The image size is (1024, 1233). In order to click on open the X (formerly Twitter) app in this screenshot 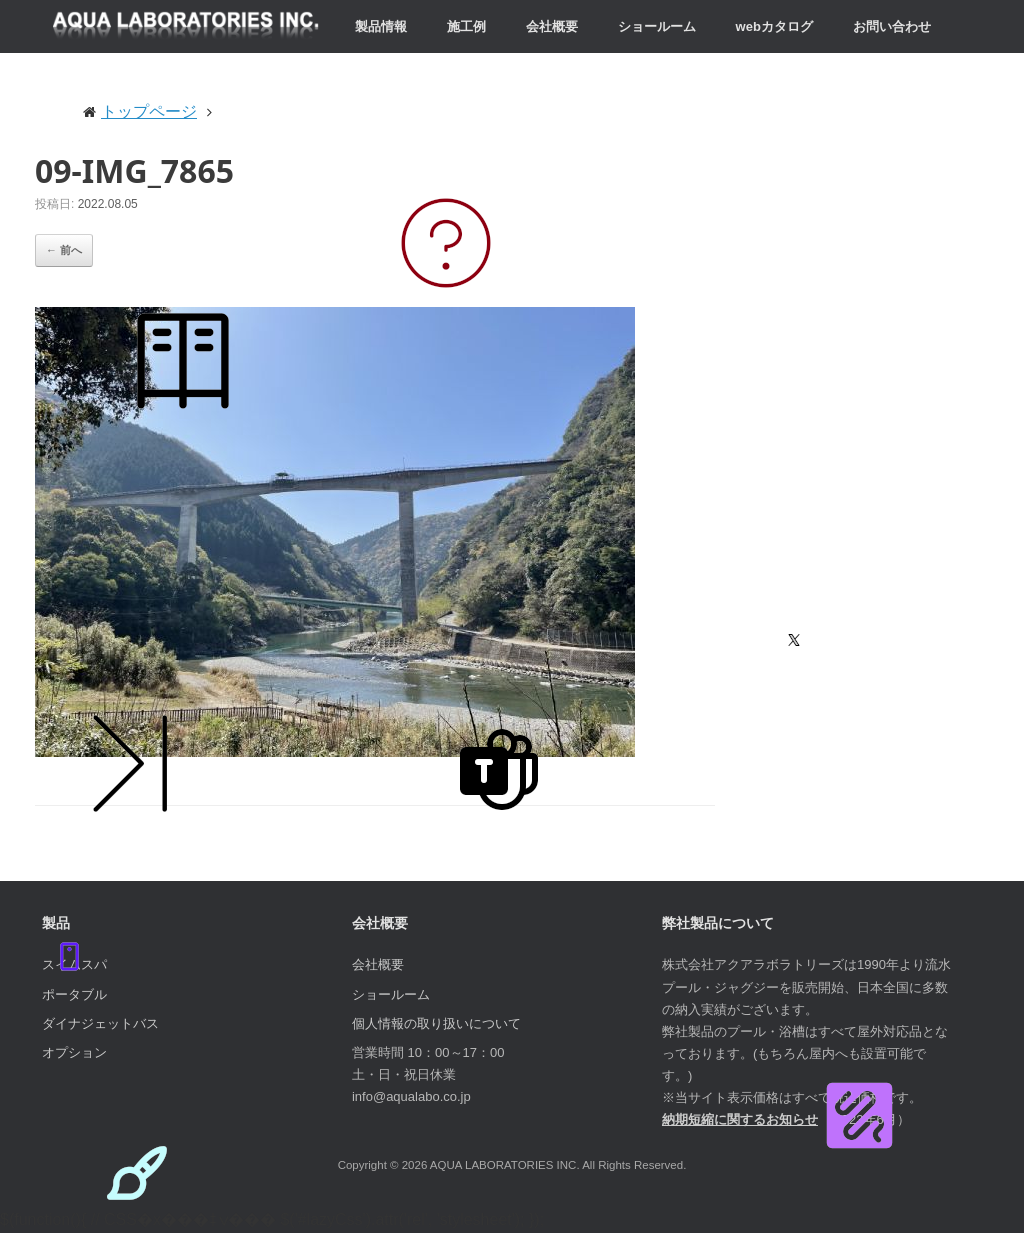, I will do `click(794, 640)`.